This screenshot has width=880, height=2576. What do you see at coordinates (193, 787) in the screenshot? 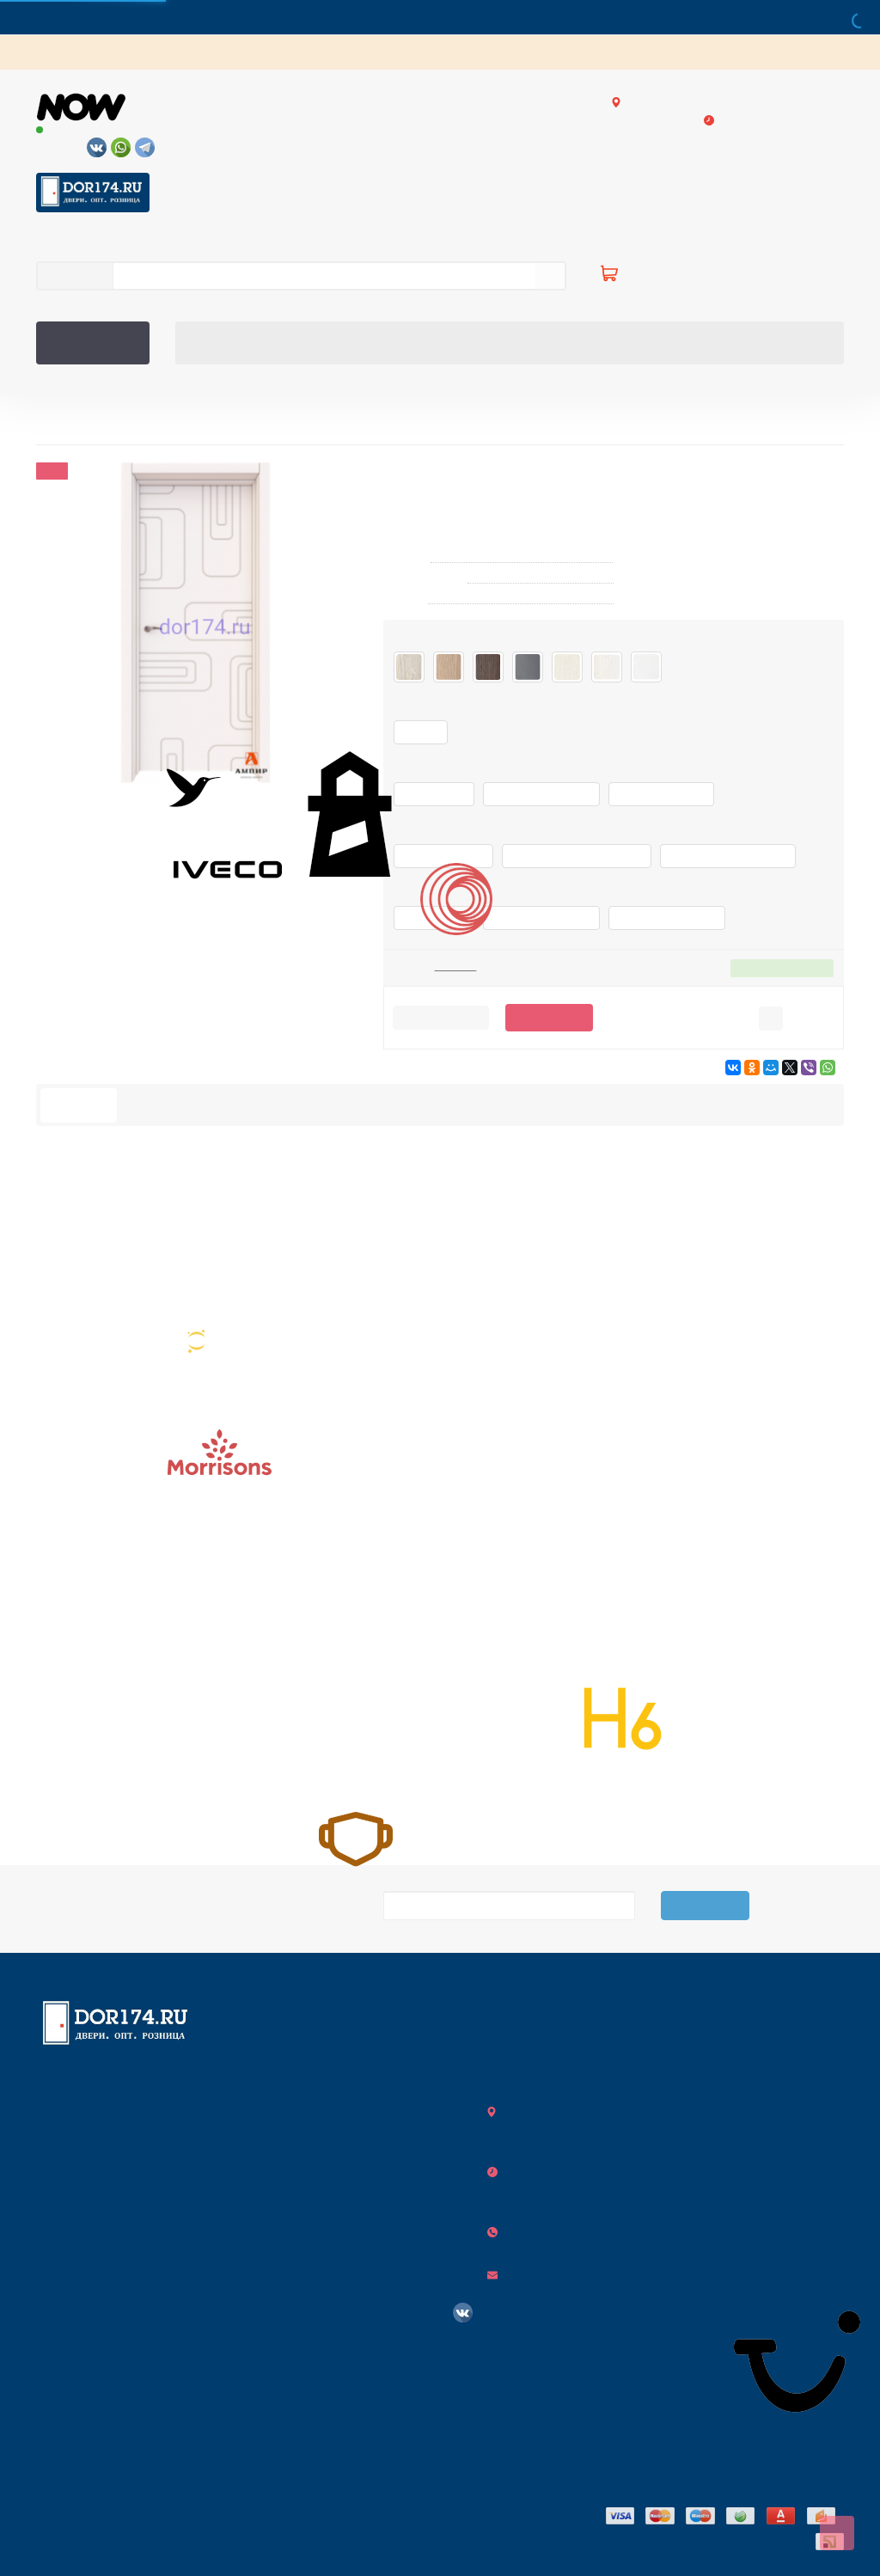
I see `fluent bit logo - open-source log processor and forwarder` at bounding box center [193, 787].